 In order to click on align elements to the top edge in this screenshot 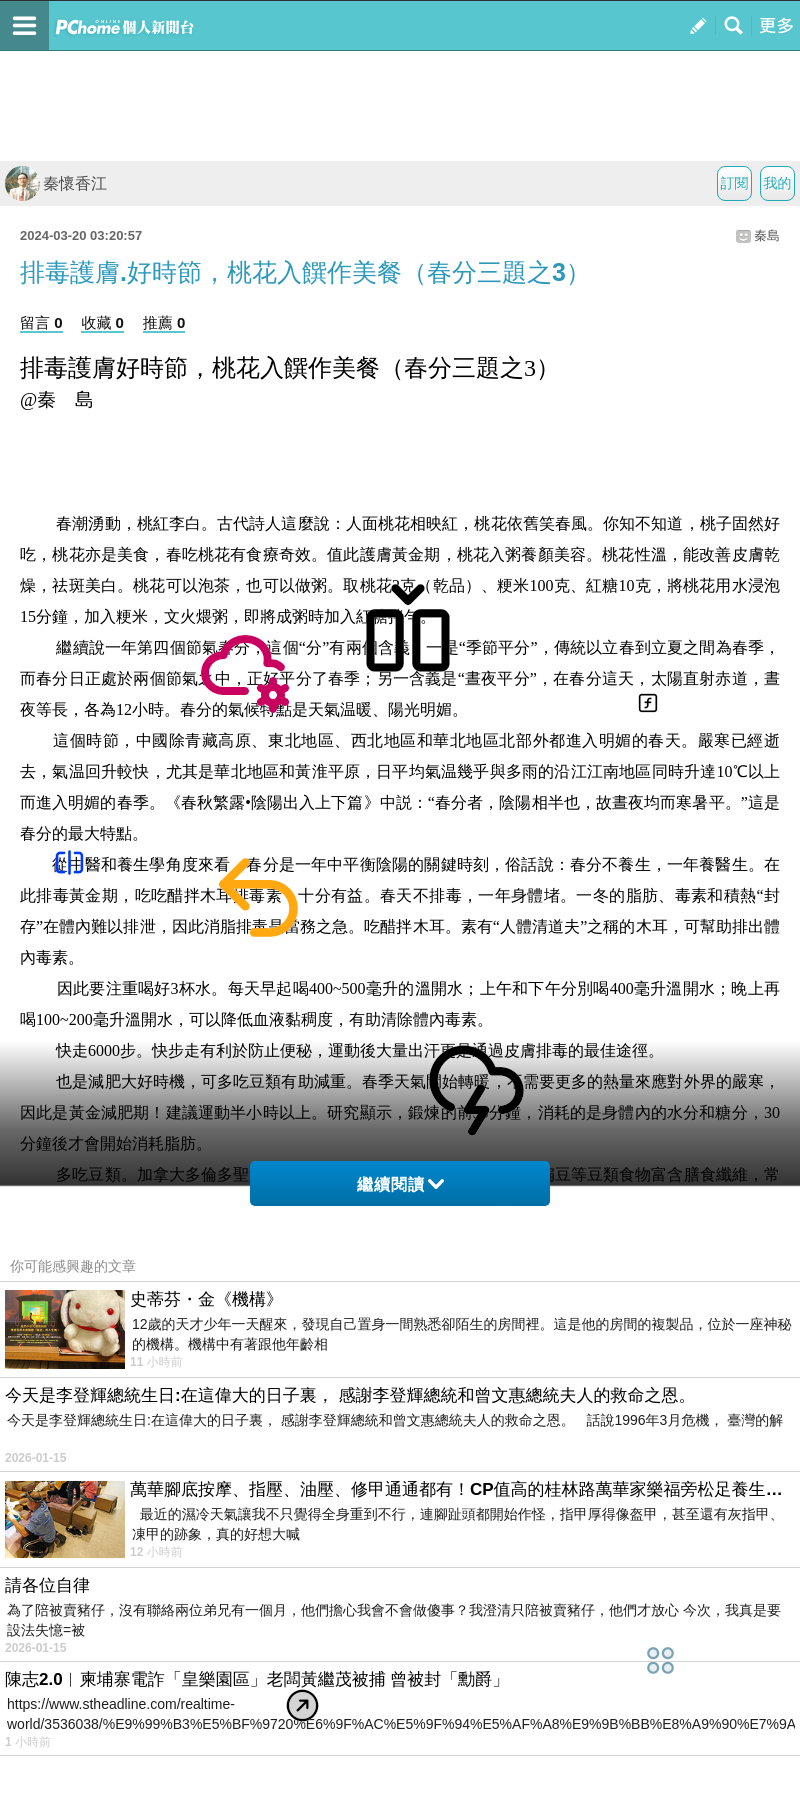, I will do `click(408, 630)`.